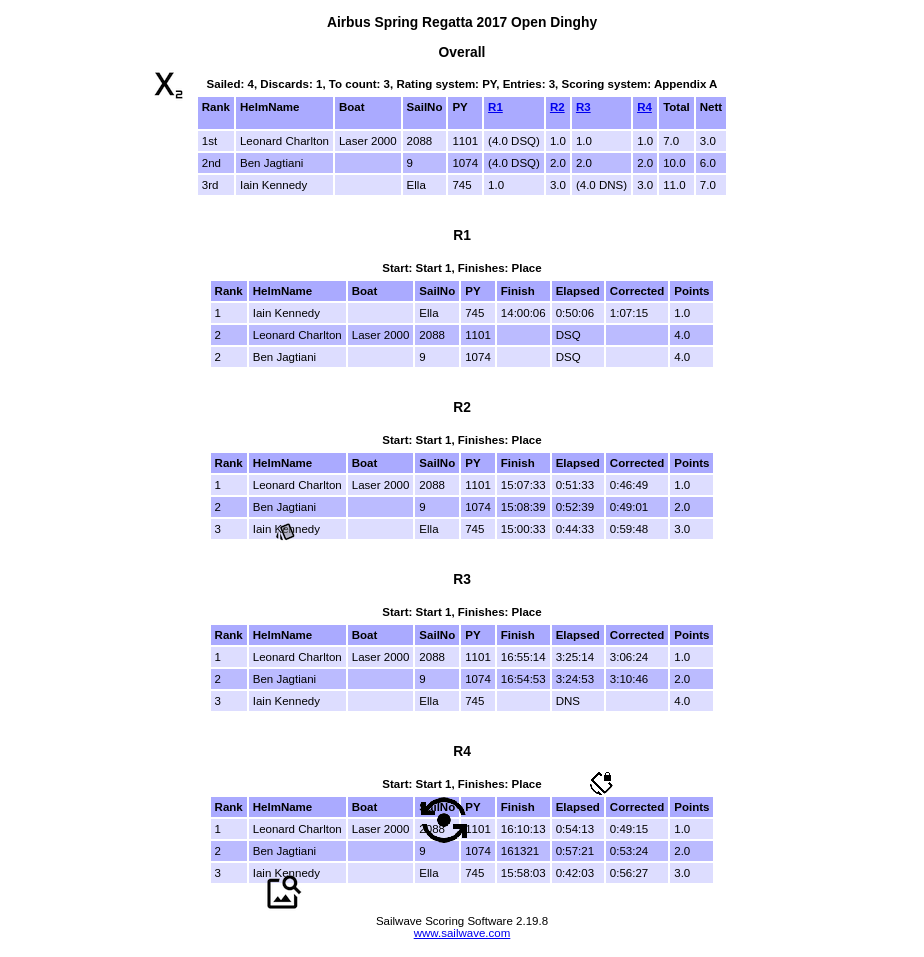  I want to click on format text as subscript, so click(164, 85).